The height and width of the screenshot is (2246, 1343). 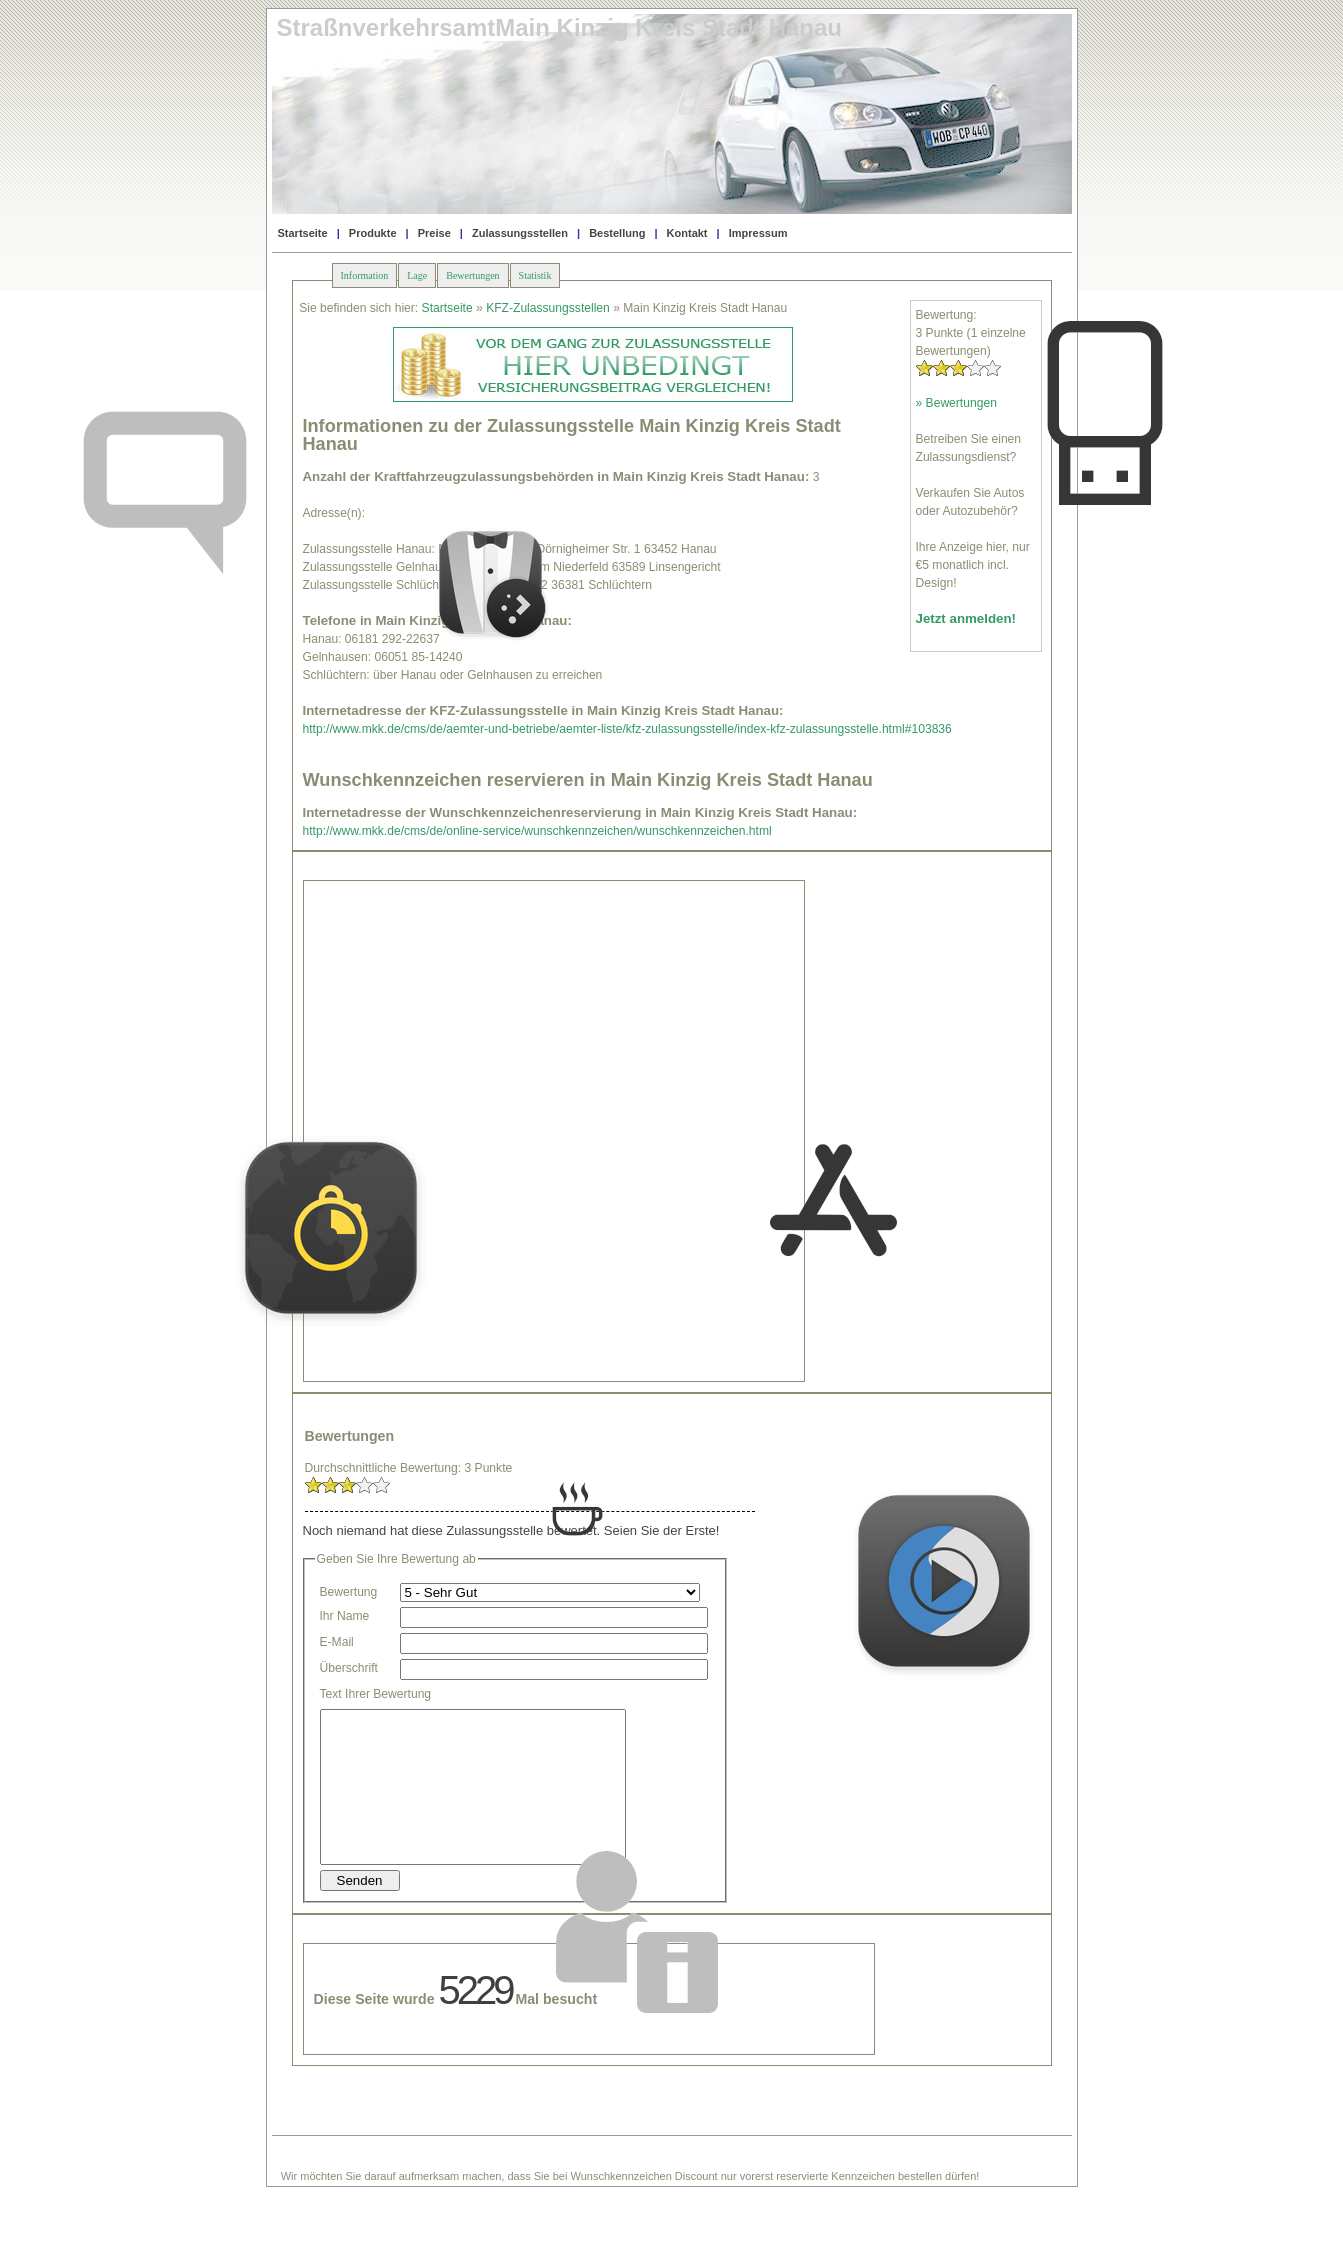 I want to click on set your status to invisible or offline, so click(x=165, y=493).